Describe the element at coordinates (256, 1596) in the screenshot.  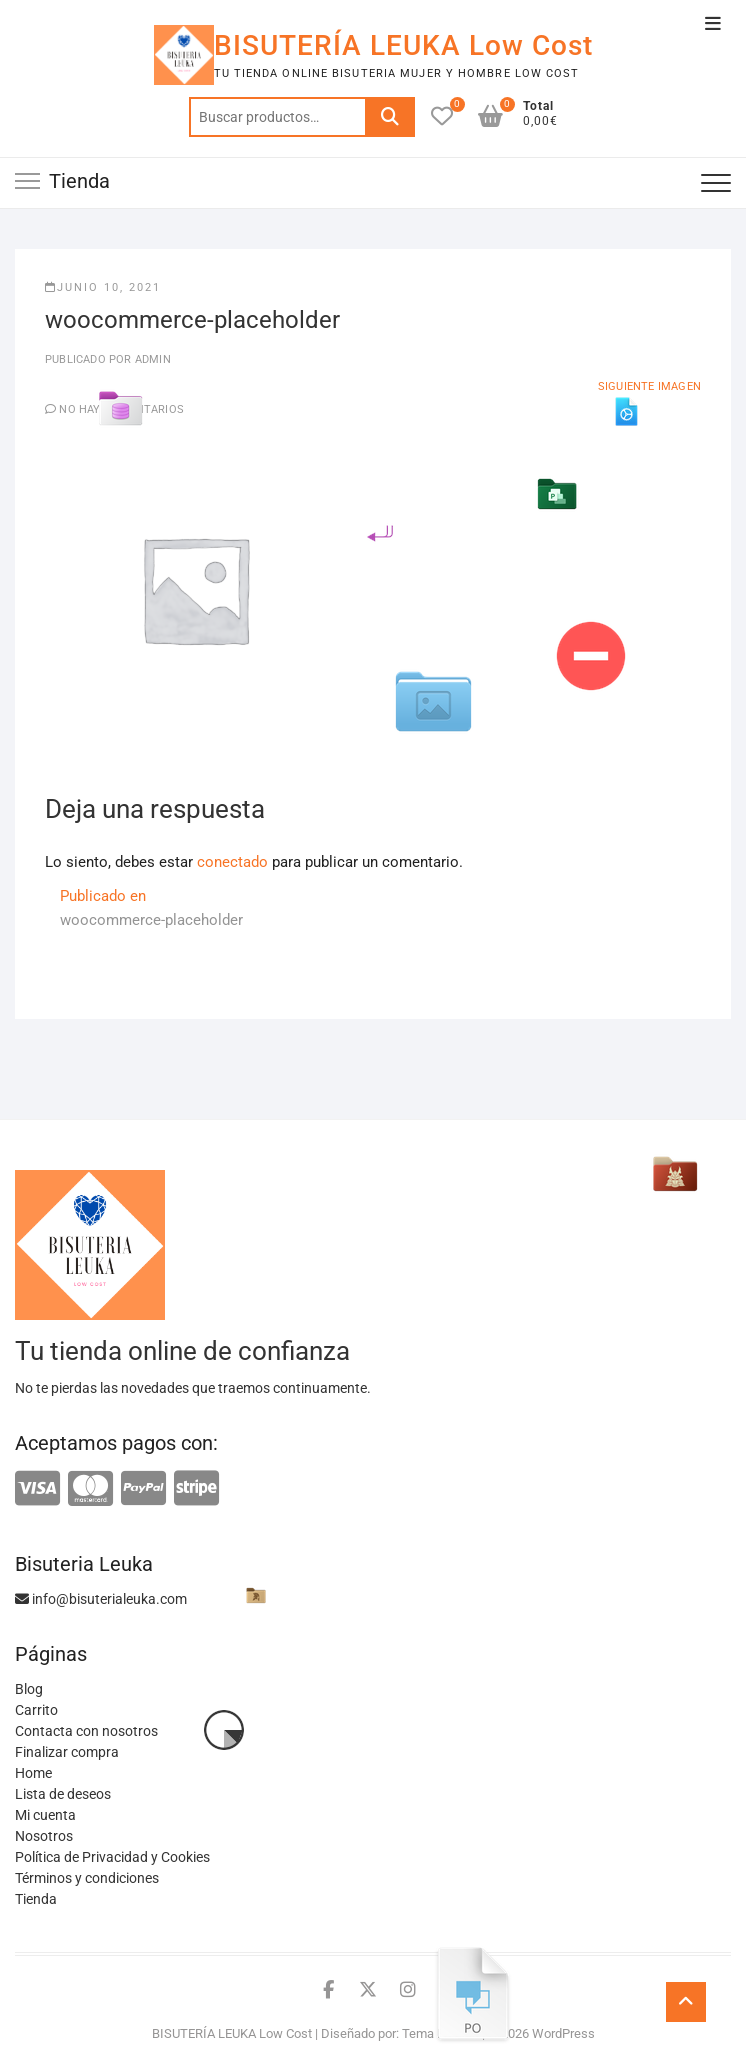
I see `folder containing historical or ancient history files` at that location.